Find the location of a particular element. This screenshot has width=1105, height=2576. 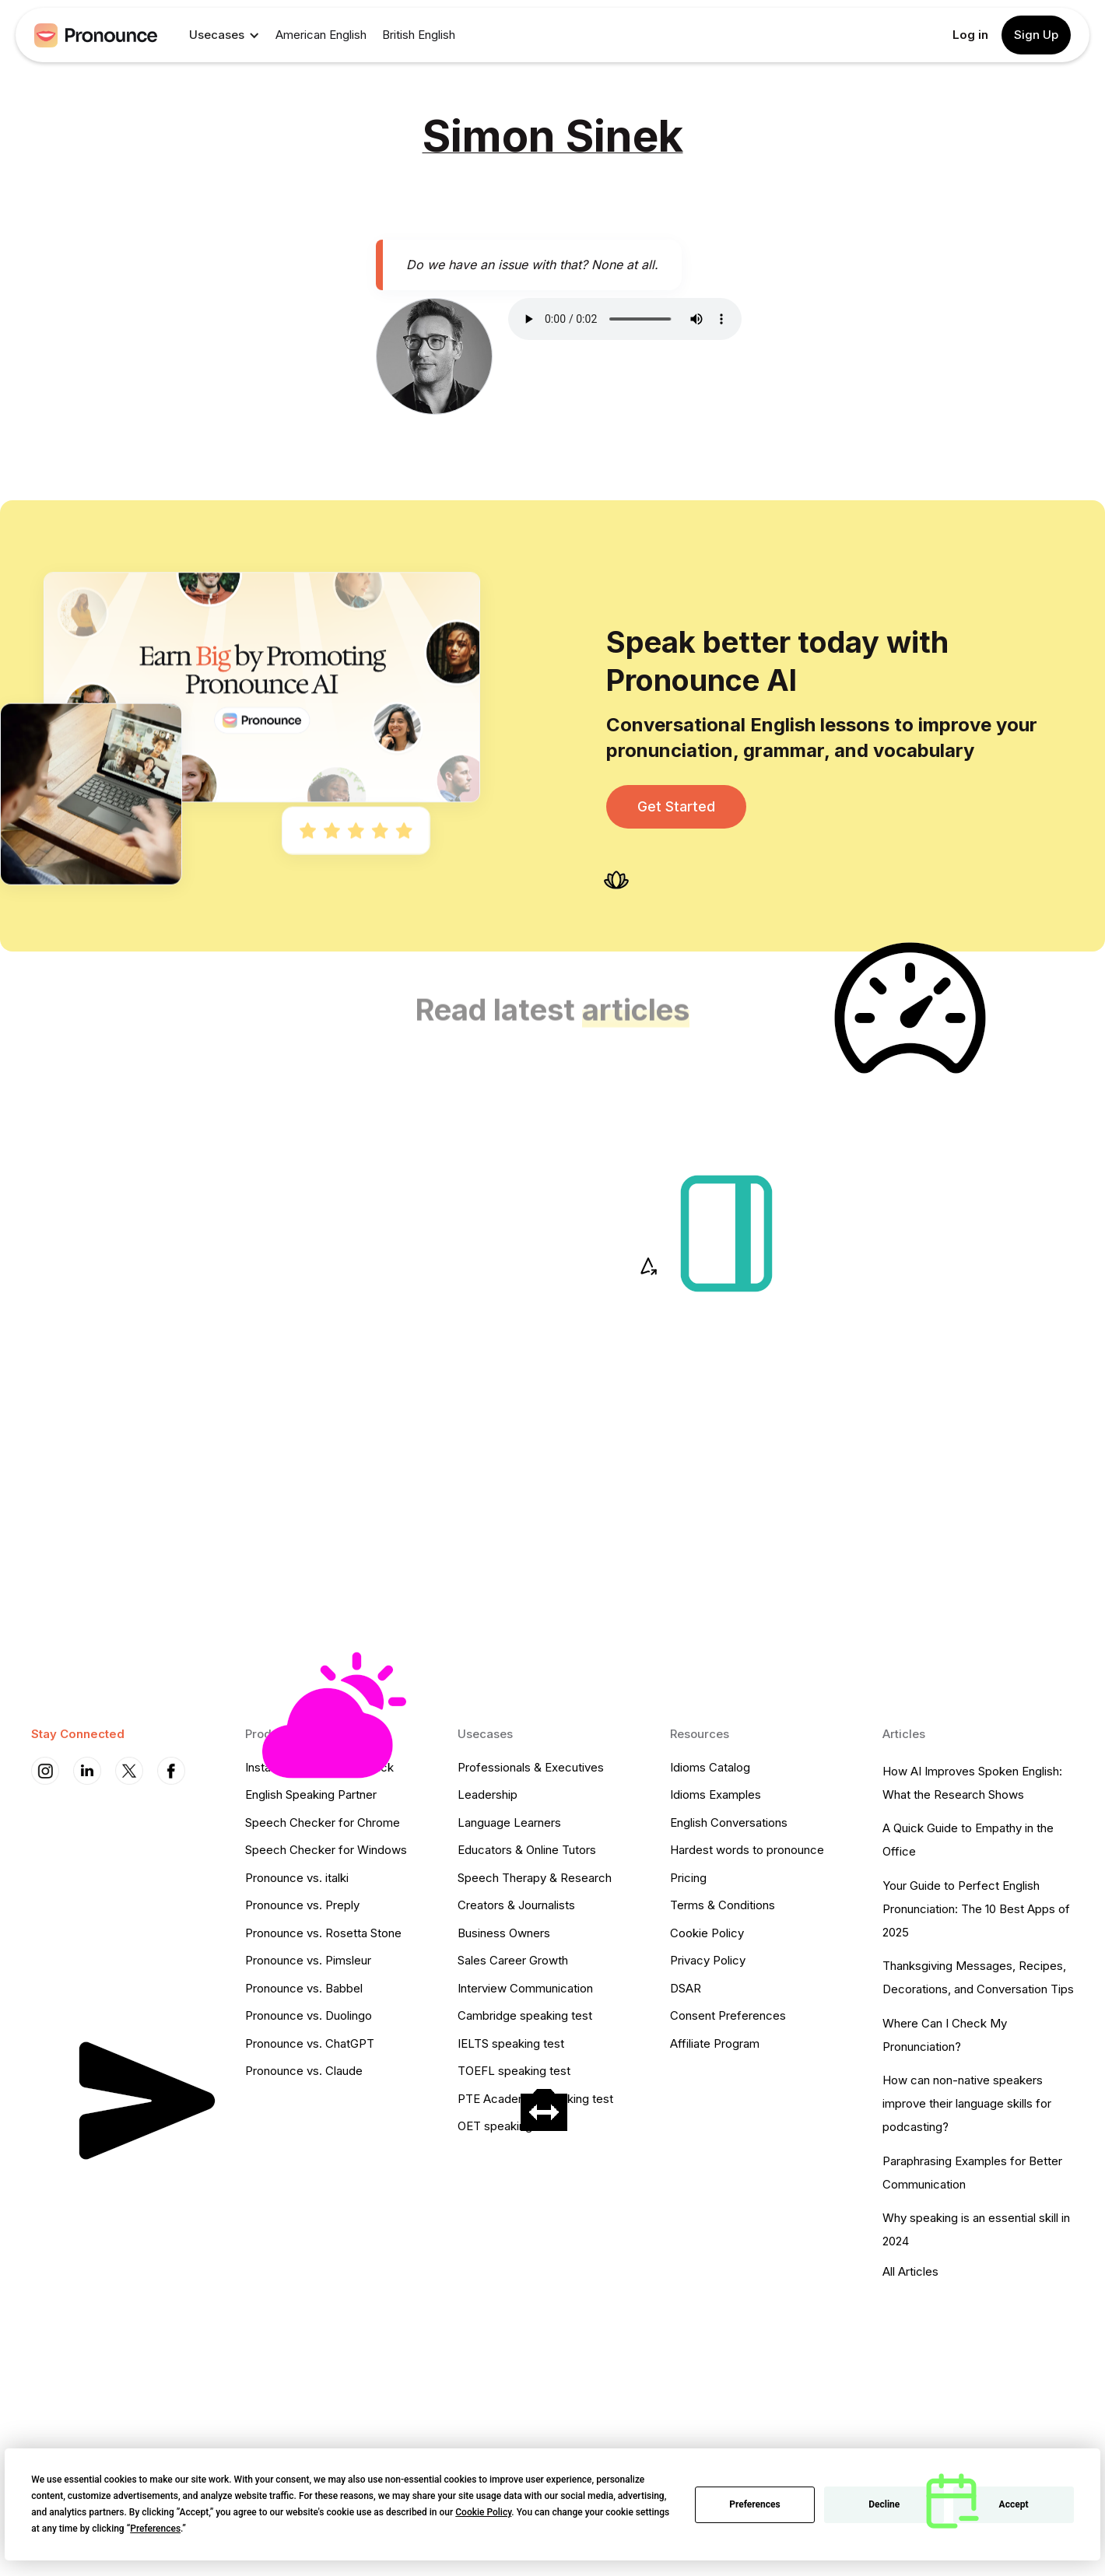

share your current location is located at coordinates (648, 1266).